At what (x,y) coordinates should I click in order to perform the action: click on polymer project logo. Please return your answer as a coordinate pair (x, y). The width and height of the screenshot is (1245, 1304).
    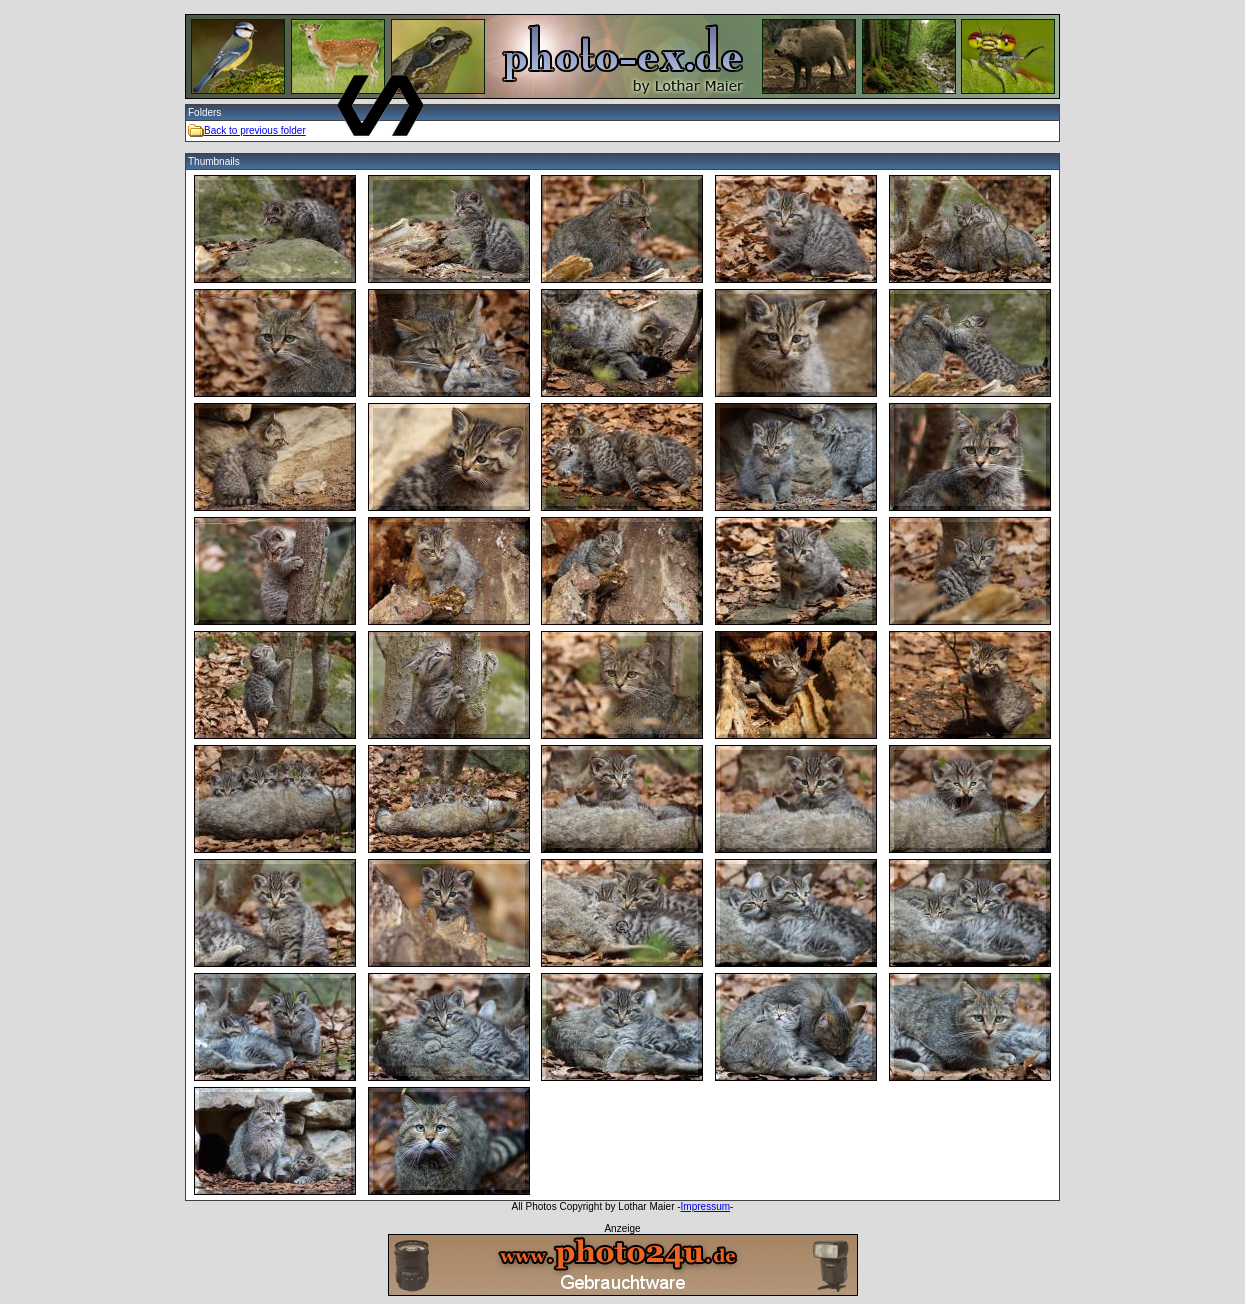
    Looking at the image, I should click on (380, 105).